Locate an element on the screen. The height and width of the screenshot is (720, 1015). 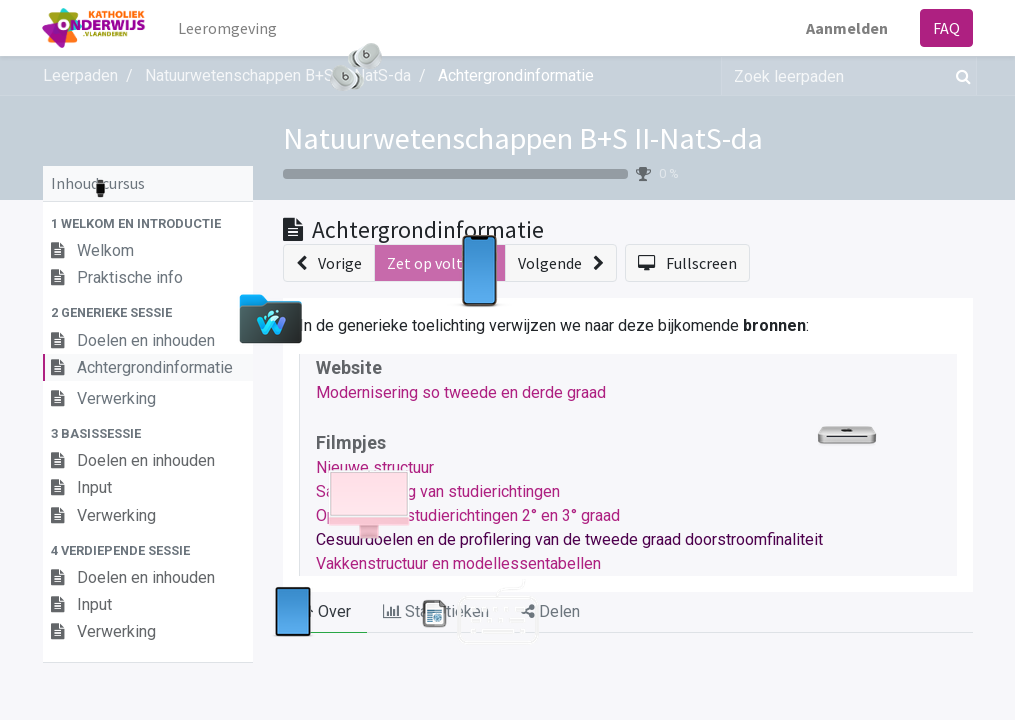
libreoffice web template file type is located at coordinates (434, 613).